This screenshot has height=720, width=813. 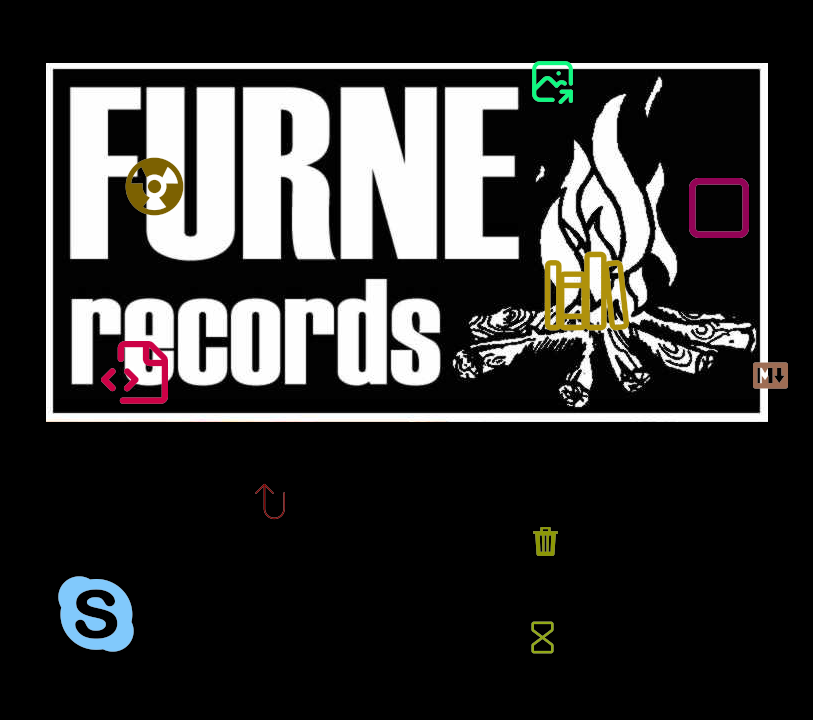 I want to click on view source code file, so click(x=134, y=374).